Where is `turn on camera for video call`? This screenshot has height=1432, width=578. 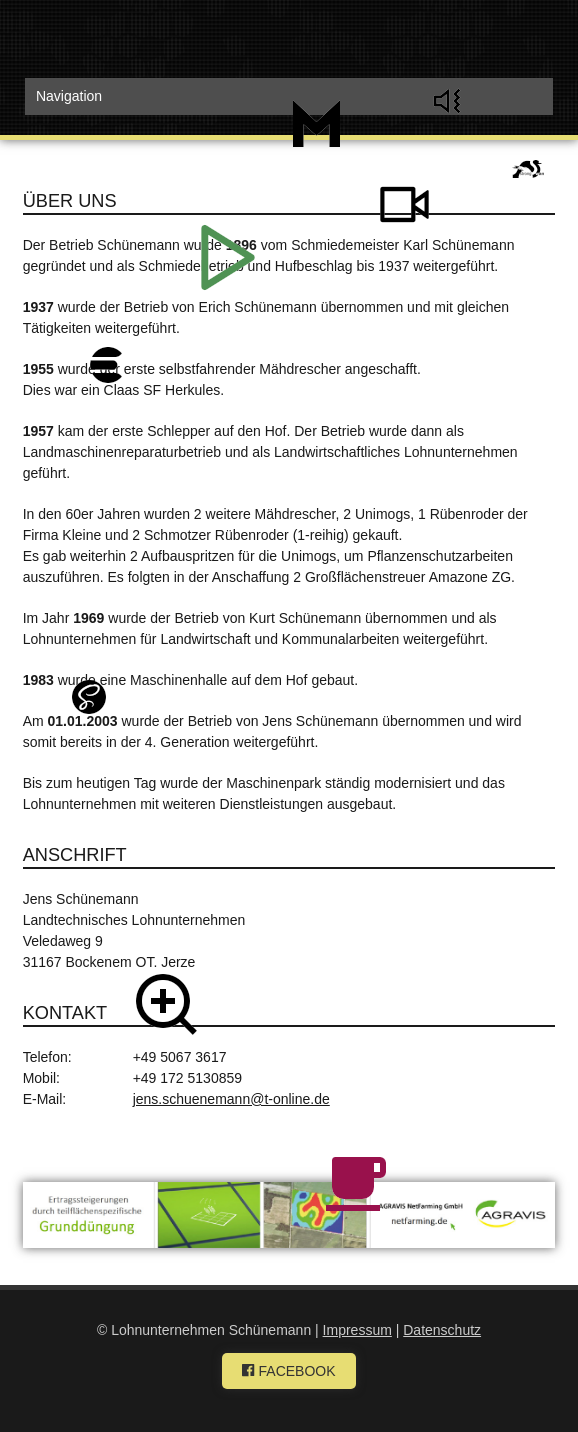
turn on camera for video call is located at coordinates (404, 204).